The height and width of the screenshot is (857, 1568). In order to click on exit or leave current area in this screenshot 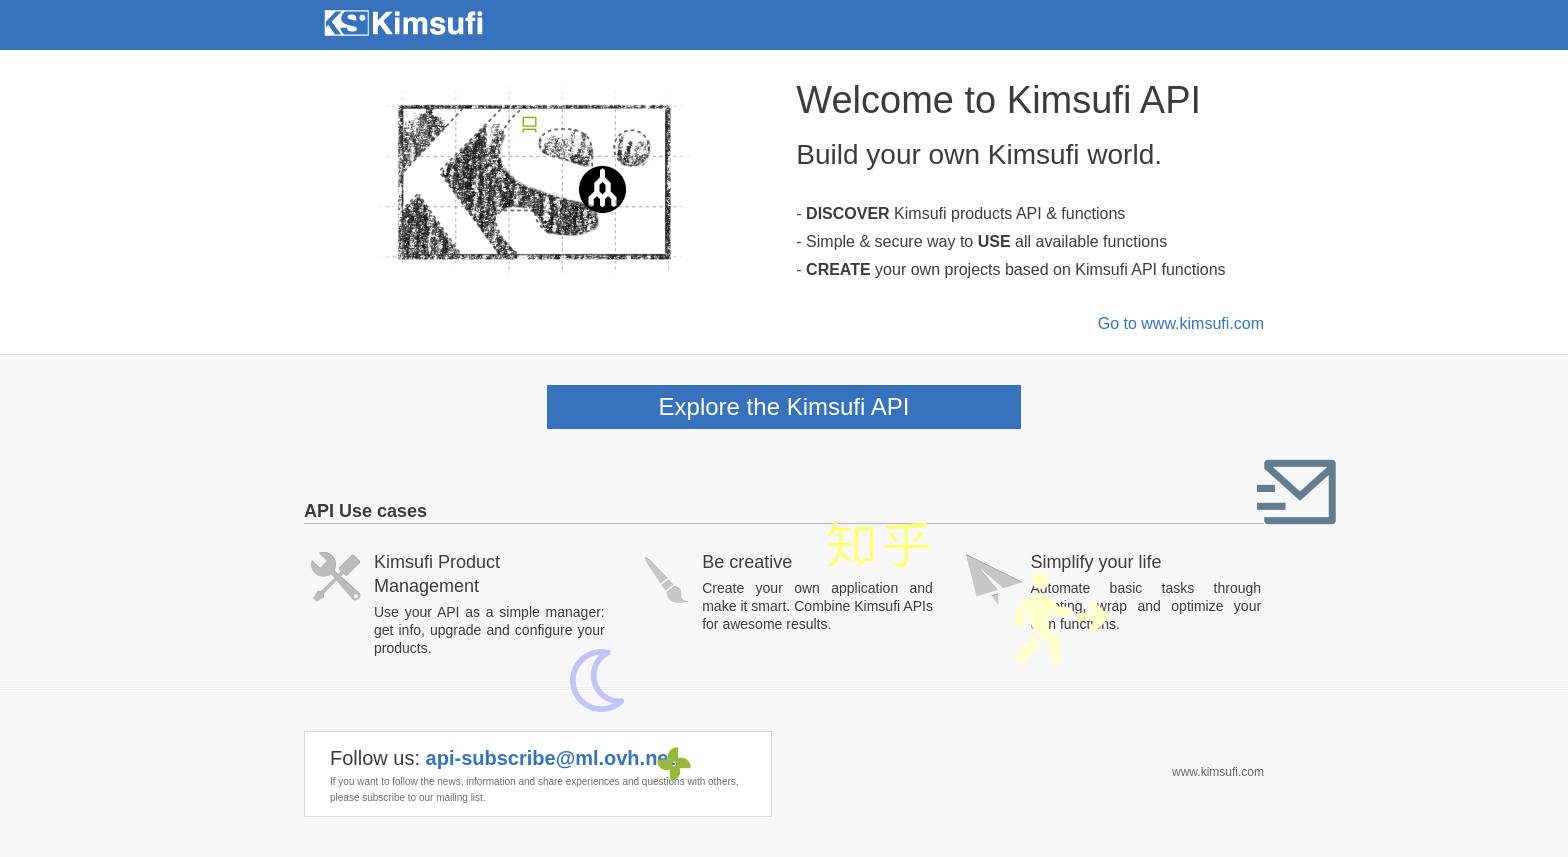, I will do `click(1061, 617)`.